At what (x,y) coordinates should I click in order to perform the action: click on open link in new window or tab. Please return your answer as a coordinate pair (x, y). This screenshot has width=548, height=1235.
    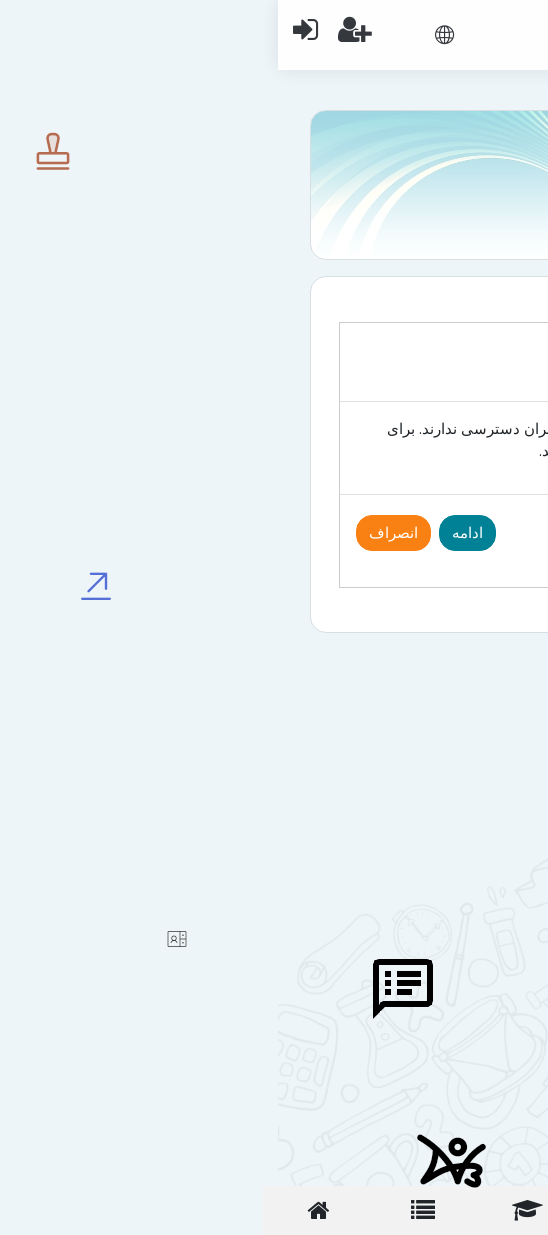
    Looking at the image, I should click on (96, 585).